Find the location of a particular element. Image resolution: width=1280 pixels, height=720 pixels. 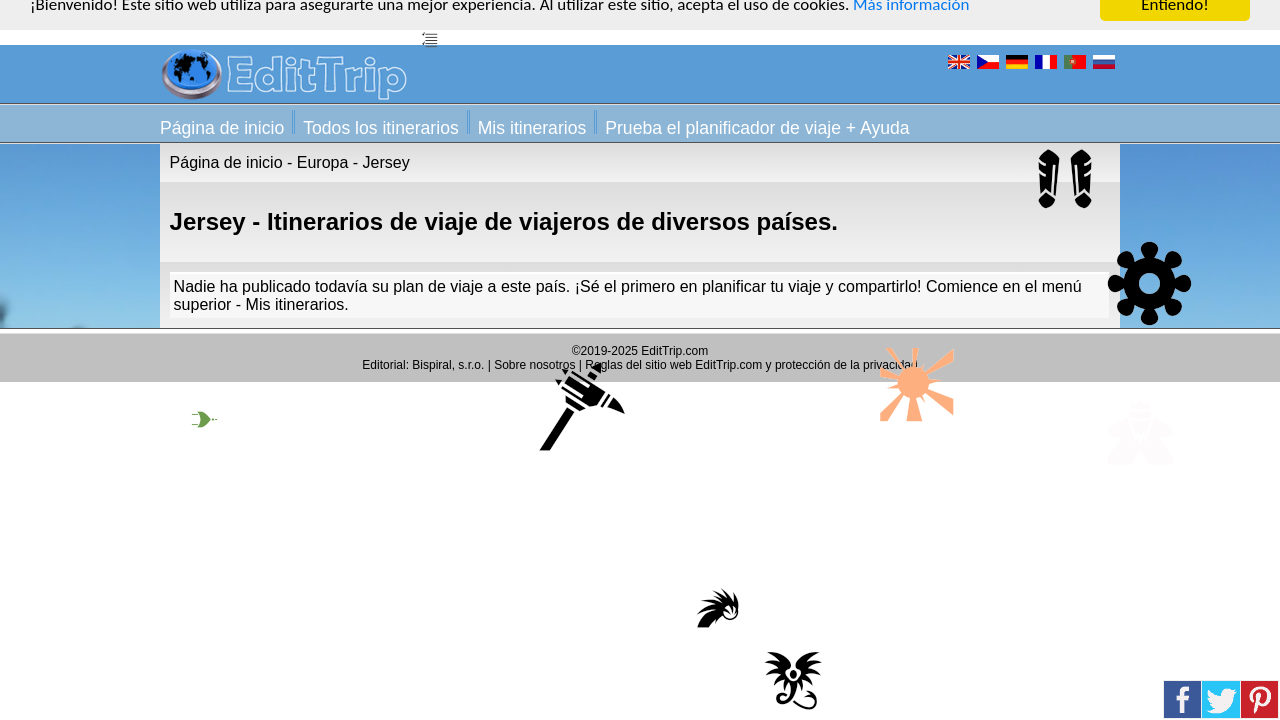

indicates an explosion or blast effect in gameplay is located at coordinates (916, 384).